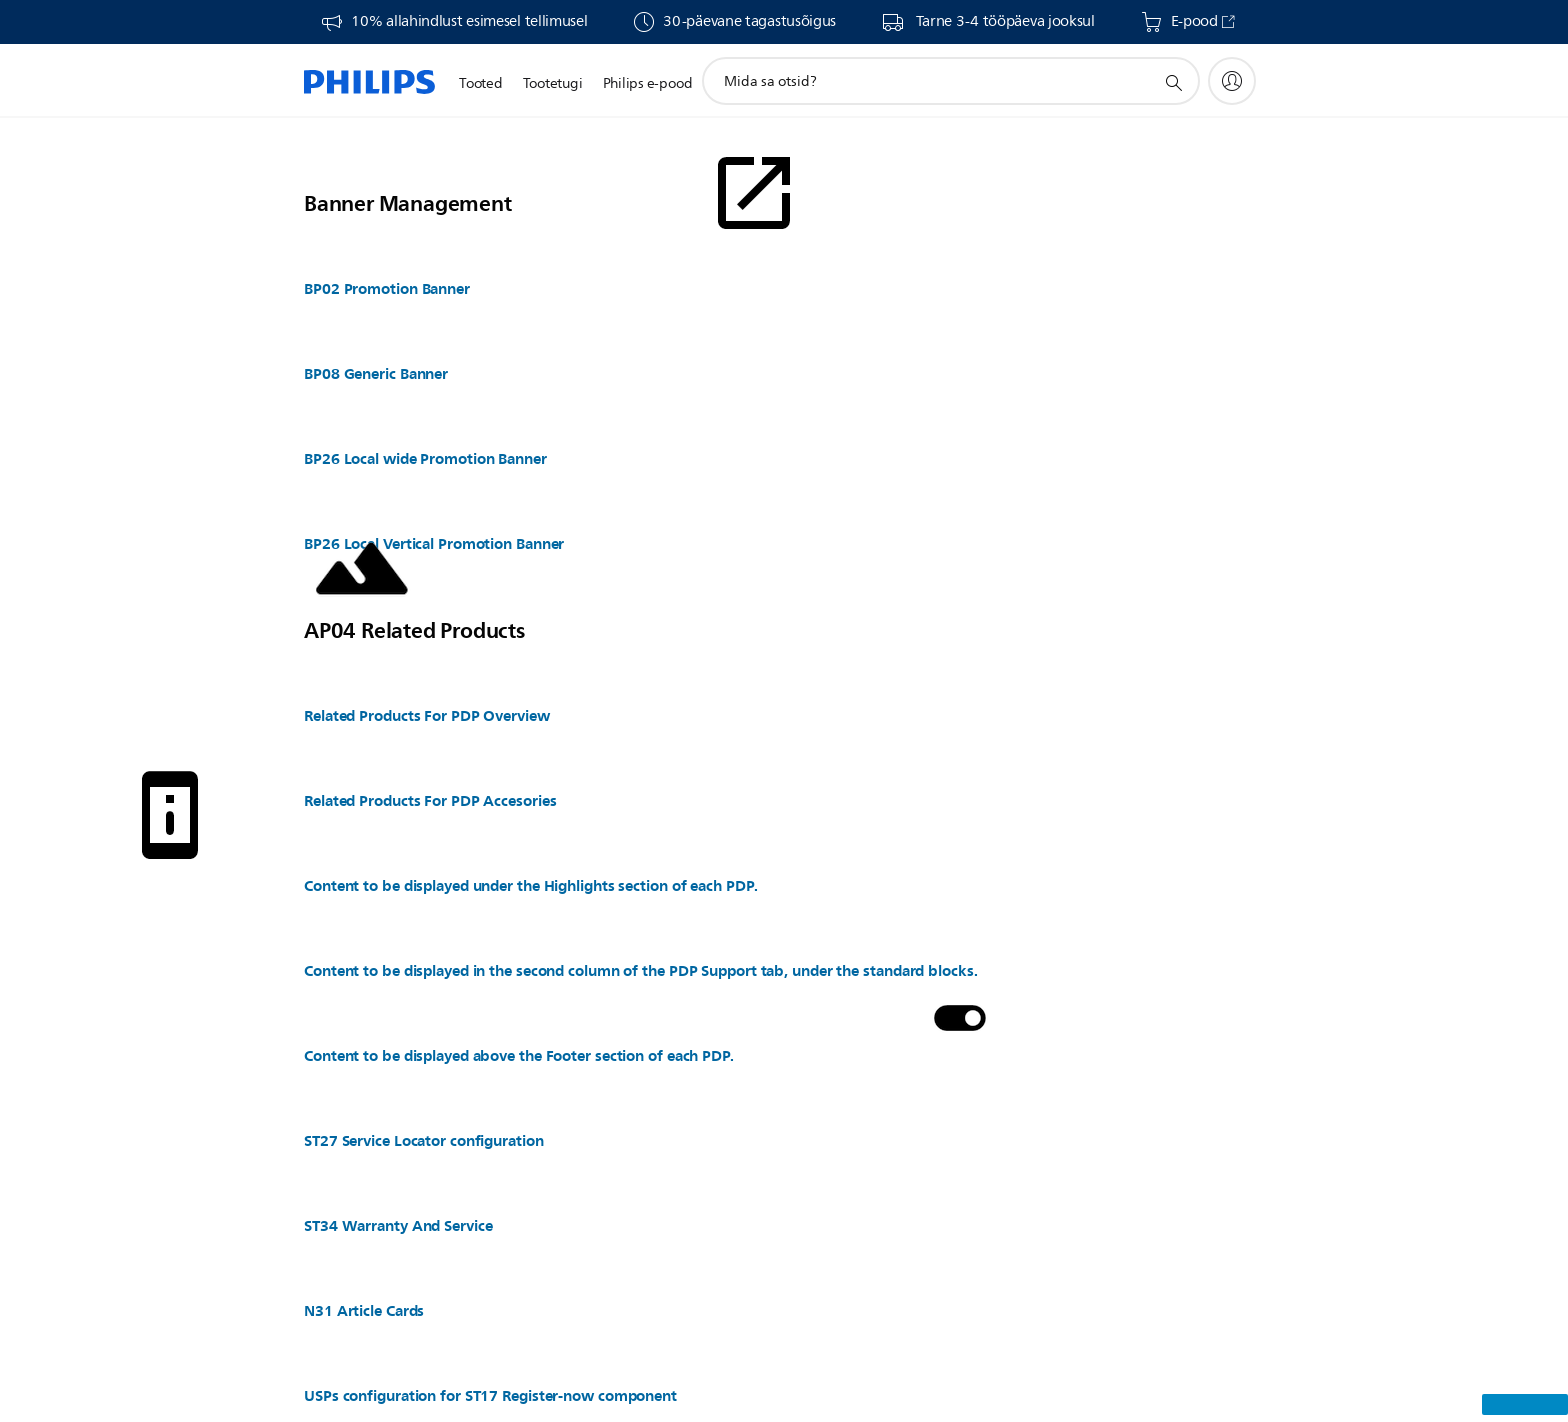 This screenshot has width=1568, height=1422. What do you see at coordinates (754, 193) in the screenshot?
I see `open link in a new tab or window` at bounding box center [754, 193].